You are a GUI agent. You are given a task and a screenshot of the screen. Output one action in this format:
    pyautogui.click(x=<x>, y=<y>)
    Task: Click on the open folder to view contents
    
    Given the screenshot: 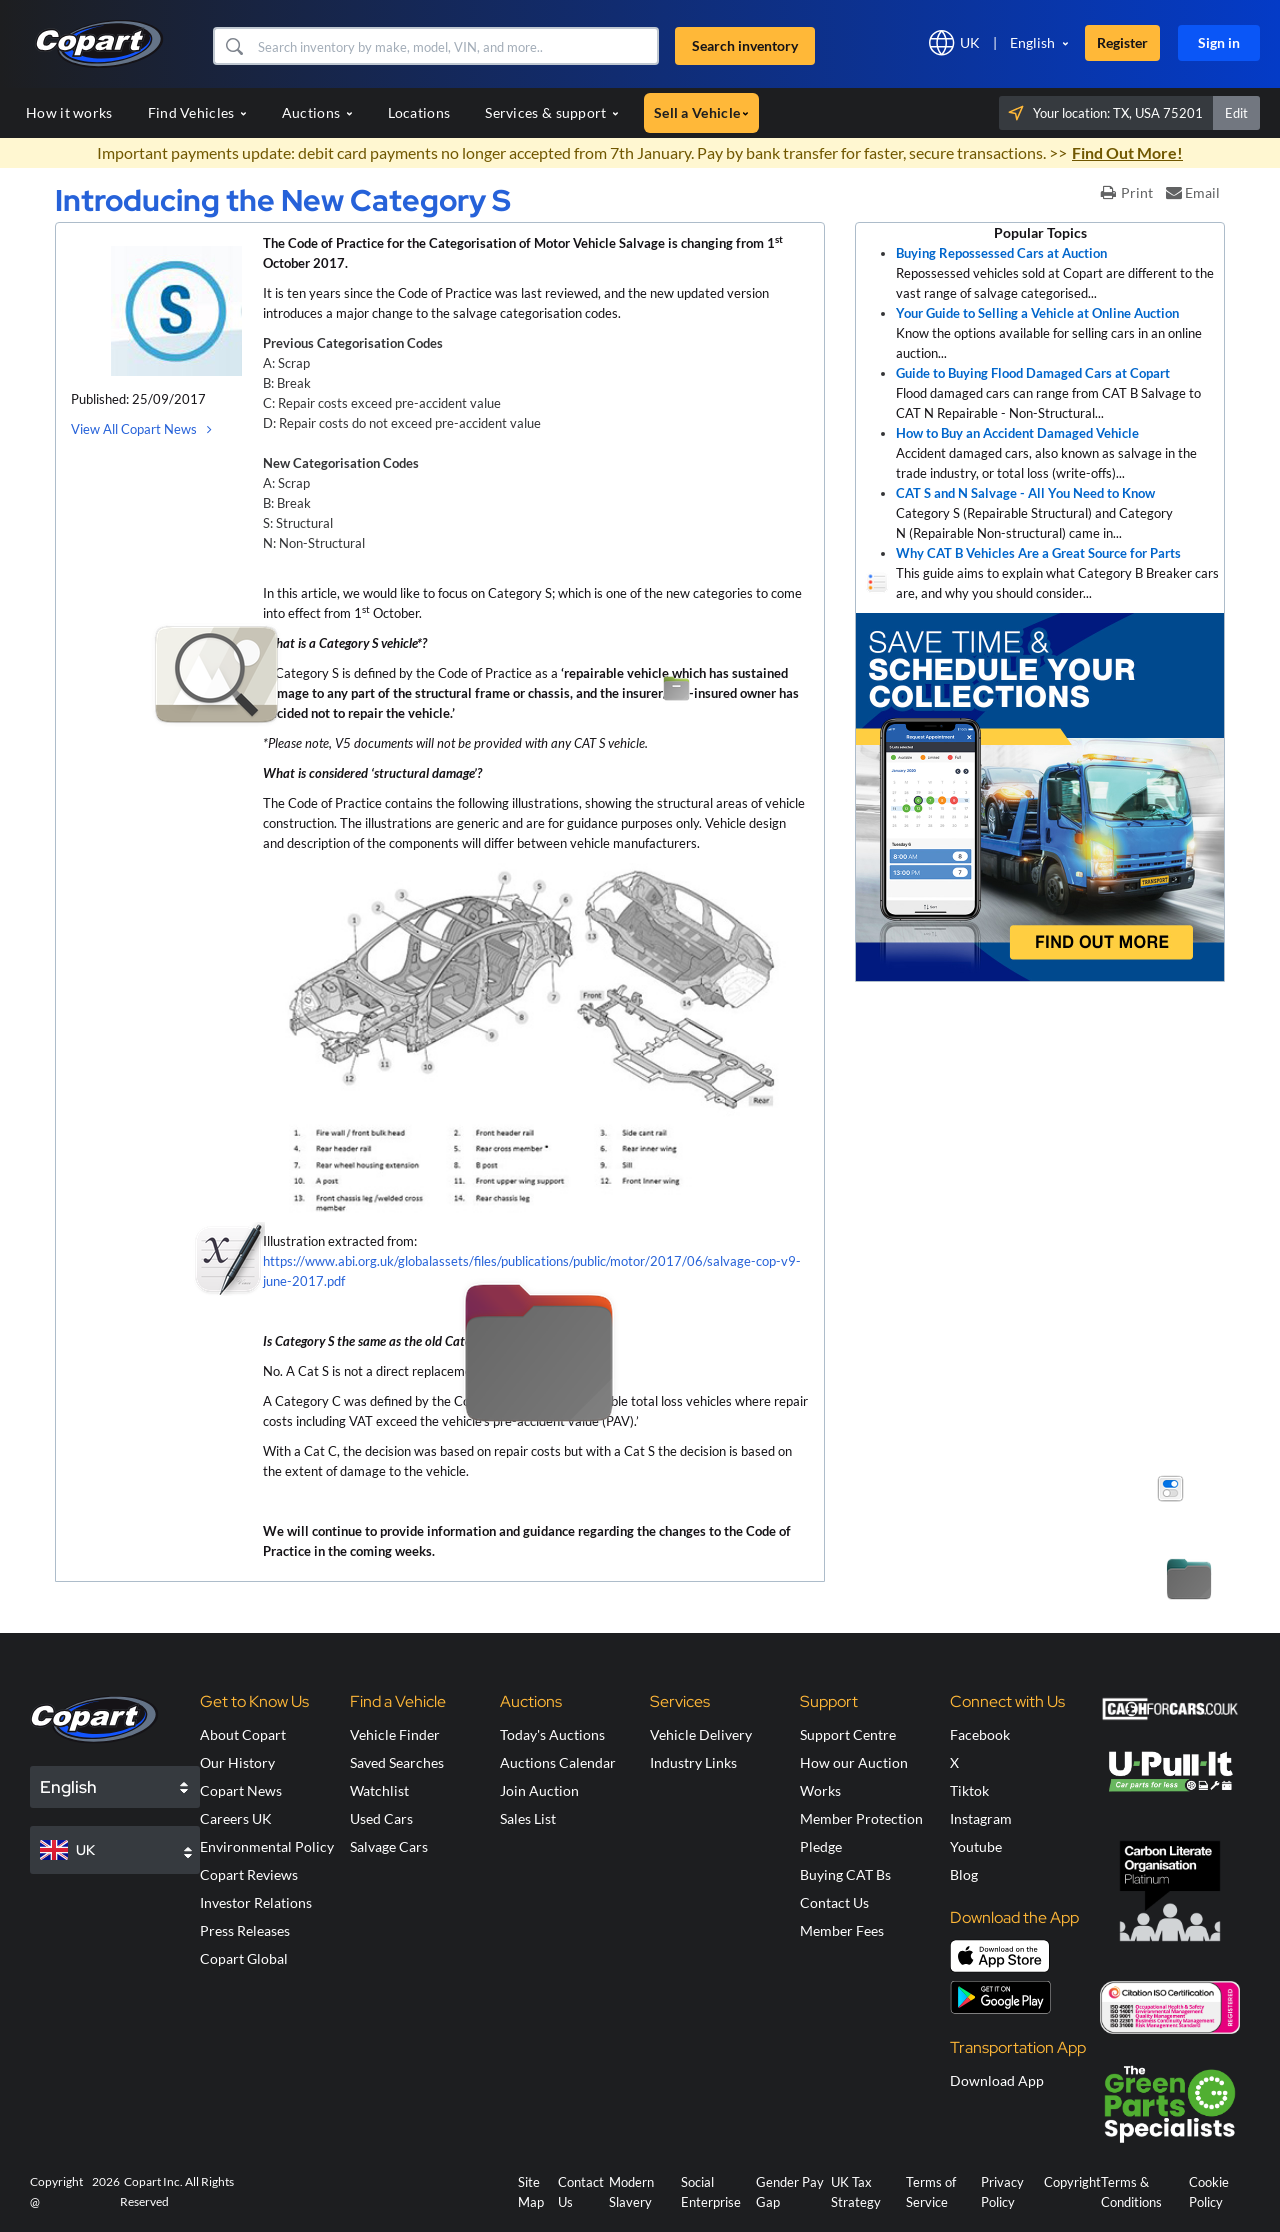 What is the action you would take?
    pyautogui.click(x=1189, y=1579)
    